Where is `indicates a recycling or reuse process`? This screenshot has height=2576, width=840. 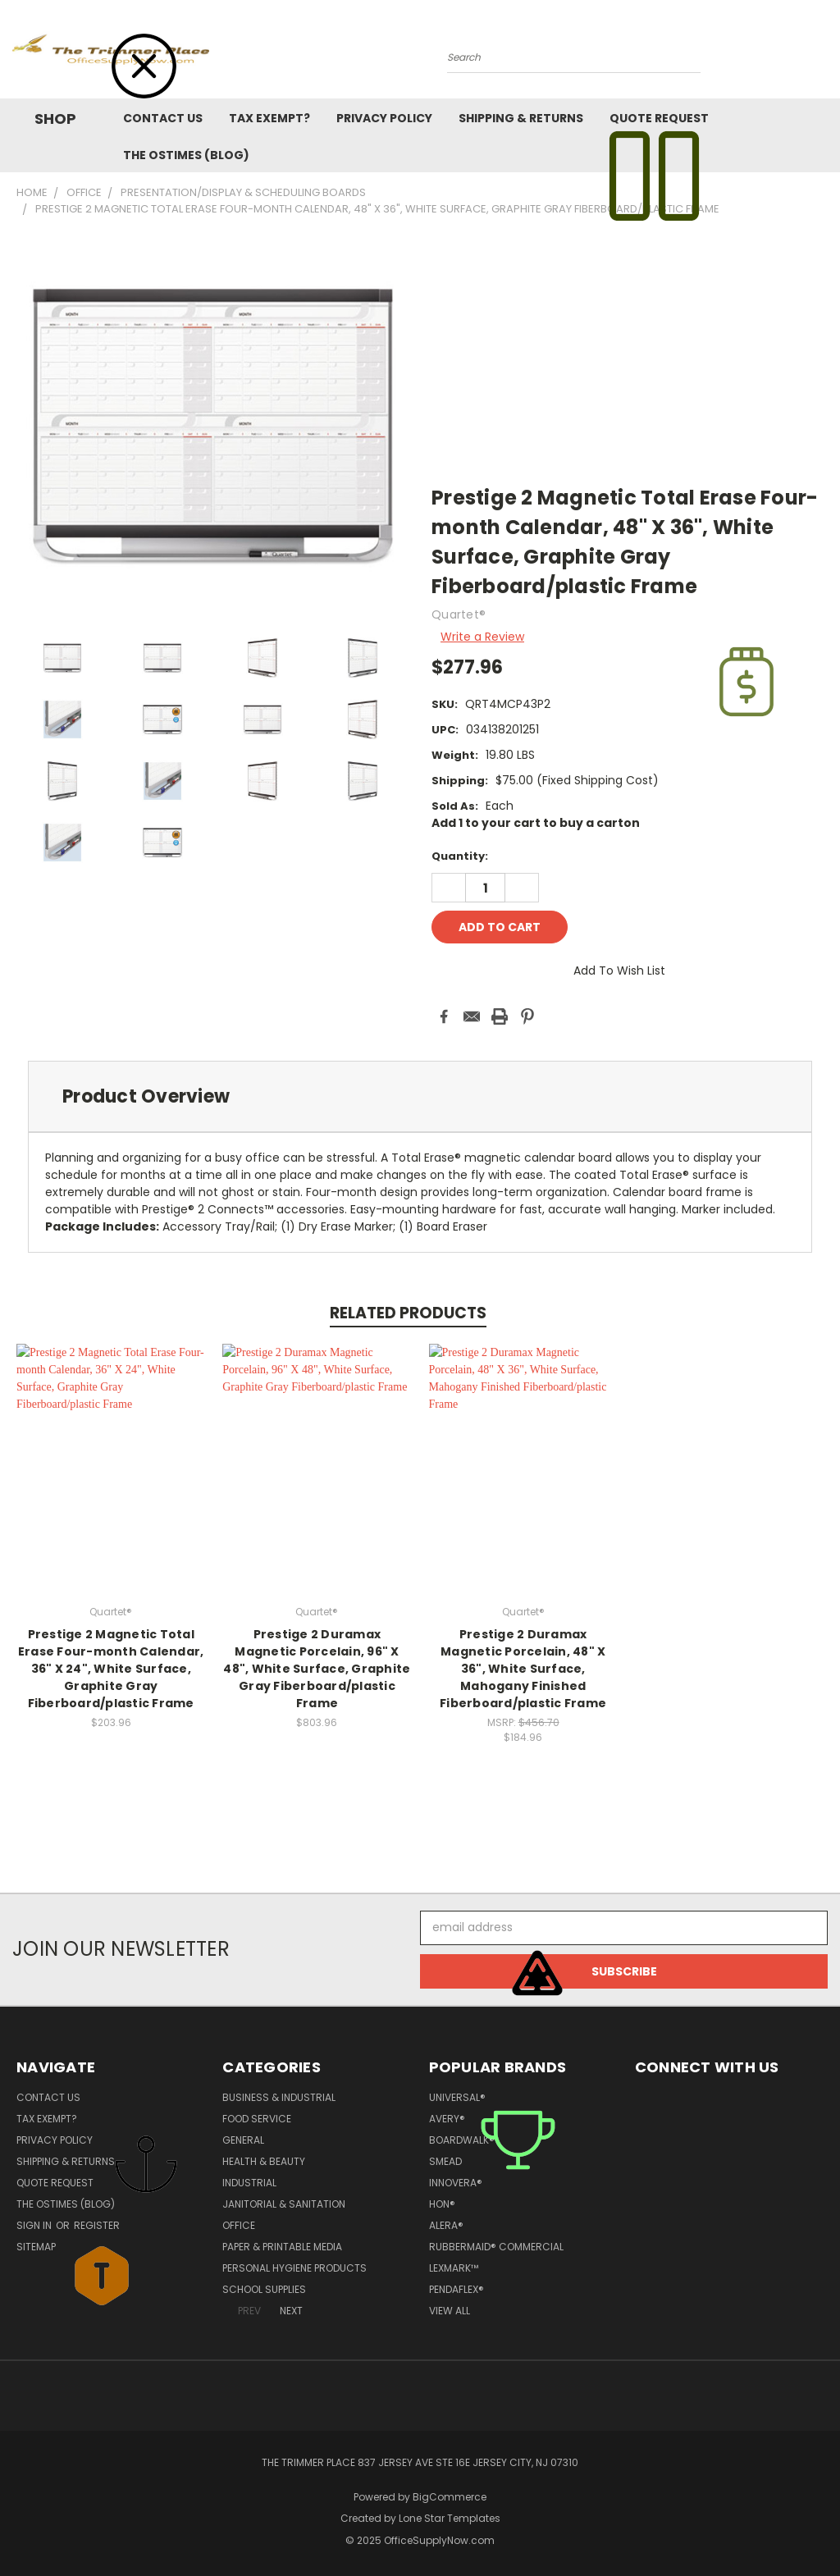
indicates a recycling or reuse process is located at coordinates (537, 1974).